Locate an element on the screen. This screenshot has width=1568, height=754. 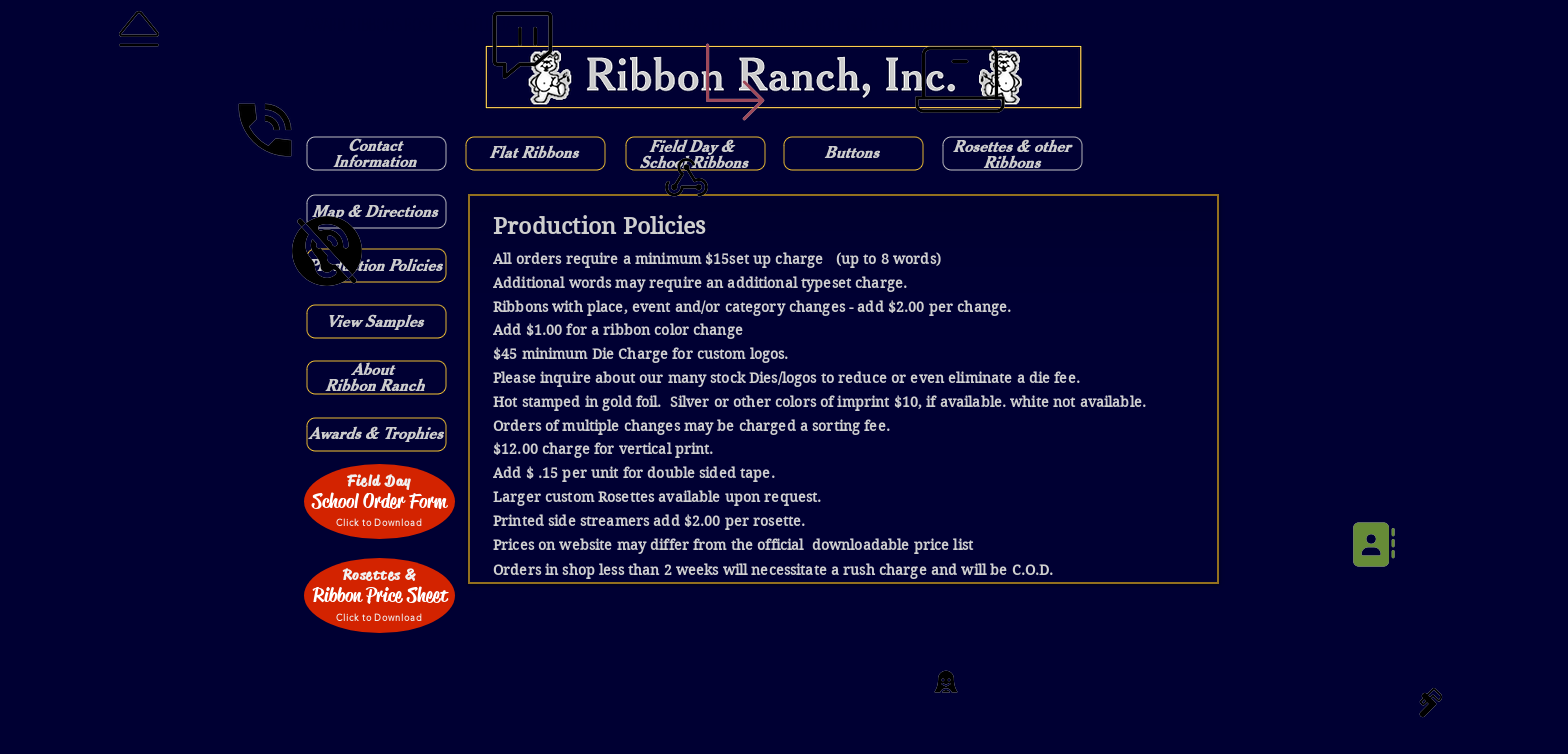
indicates Linux operating system compatibility is located at coordinates (946, 683).